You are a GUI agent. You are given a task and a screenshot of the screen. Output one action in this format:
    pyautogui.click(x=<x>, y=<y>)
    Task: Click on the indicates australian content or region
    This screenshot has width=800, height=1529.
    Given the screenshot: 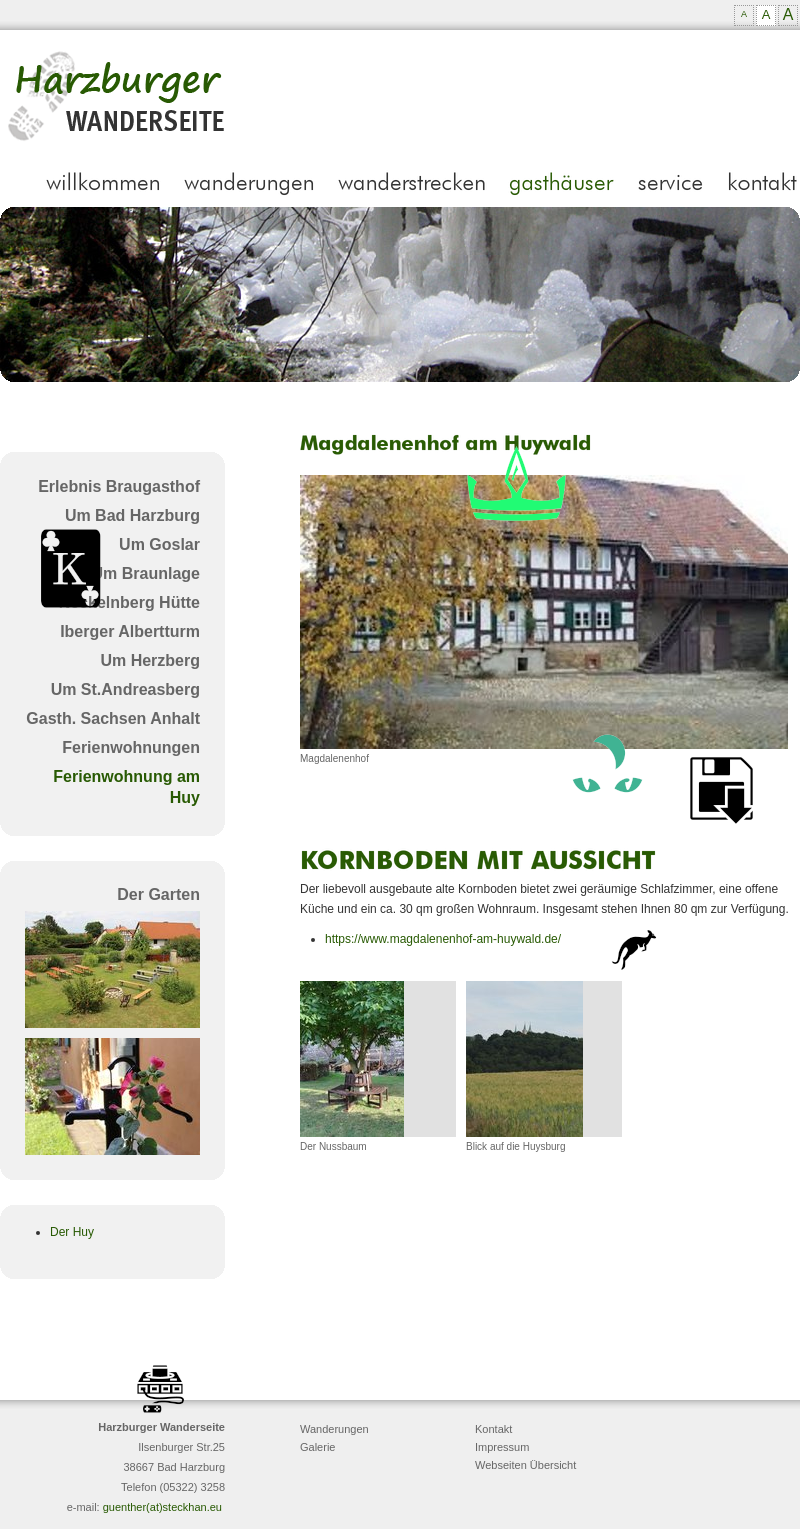 What is the action you would take?
    pyautogui.click(x=634, y=950)
    